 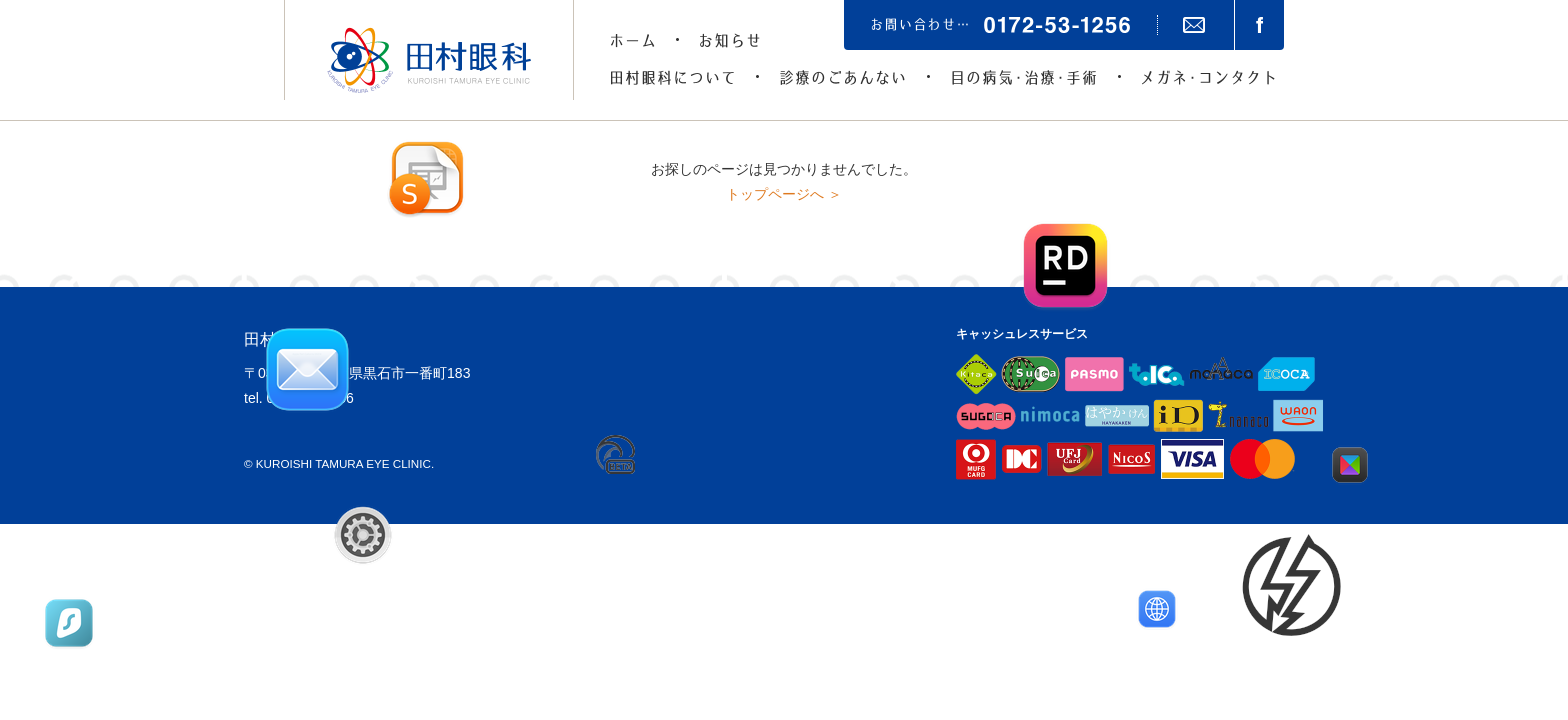 I want to click on open surfshark vpn app, so click(x=69, y=623).